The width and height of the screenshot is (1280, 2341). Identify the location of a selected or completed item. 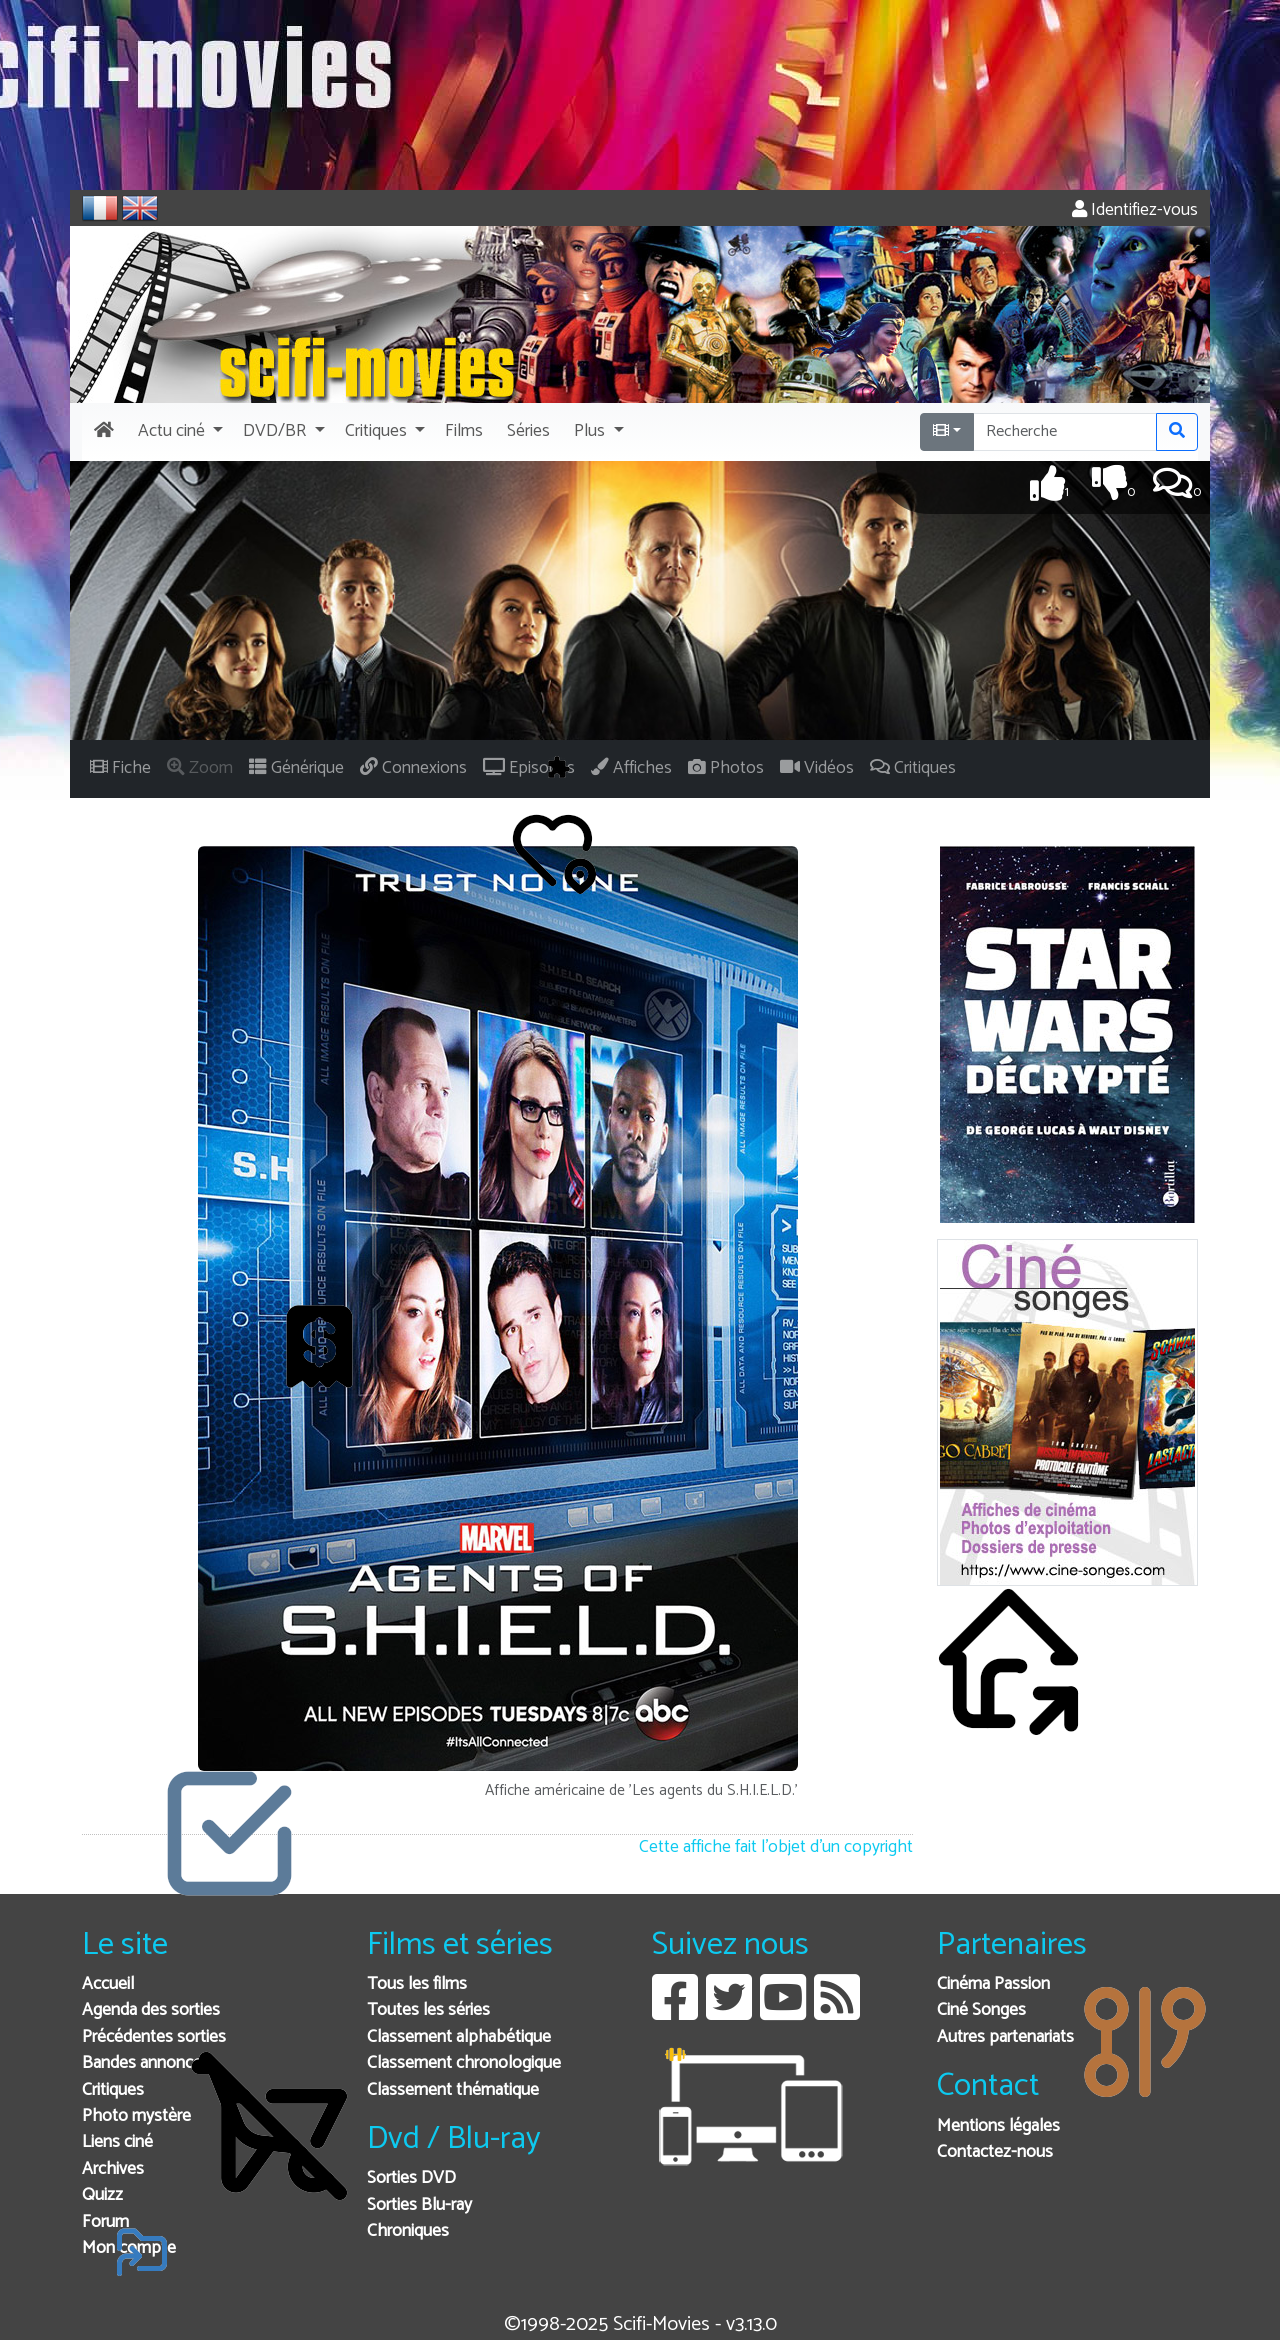
(229, 1833).